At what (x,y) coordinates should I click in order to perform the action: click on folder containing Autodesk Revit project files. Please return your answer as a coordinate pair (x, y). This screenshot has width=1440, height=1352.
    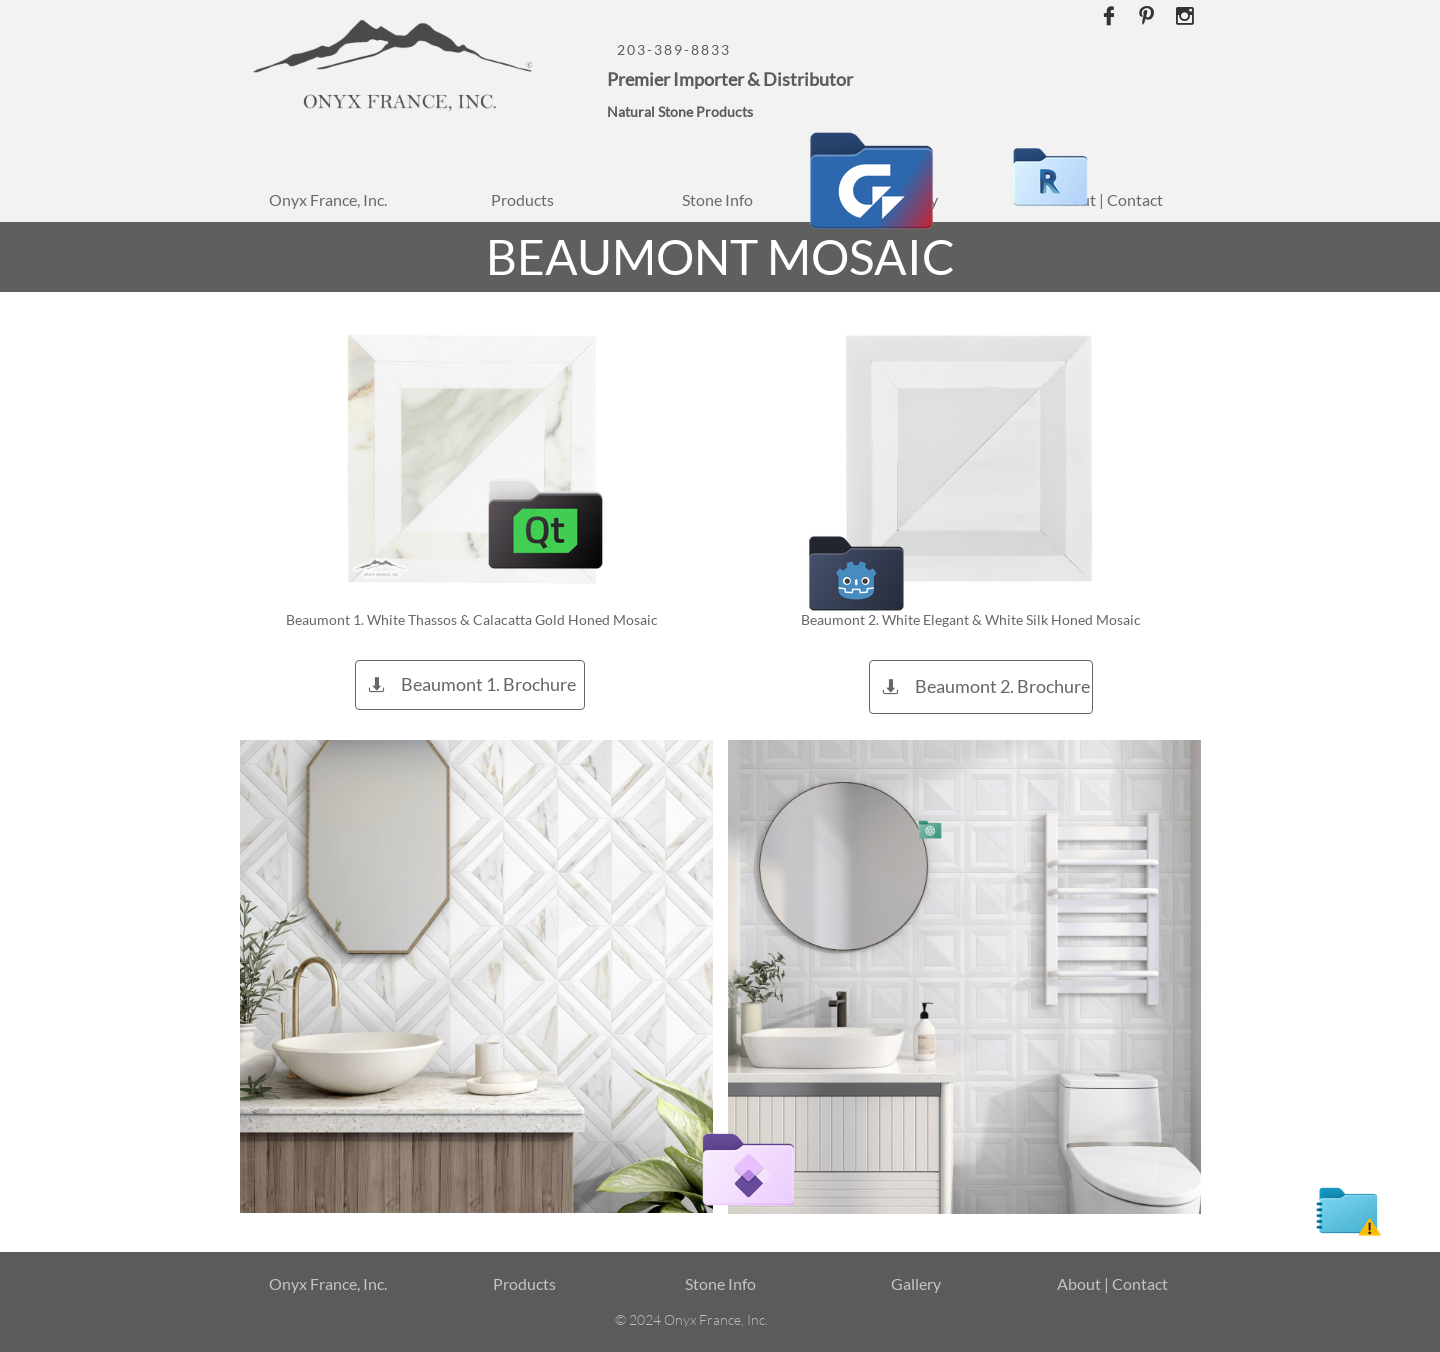
    Looking at the image, I should click on (1050, 179).